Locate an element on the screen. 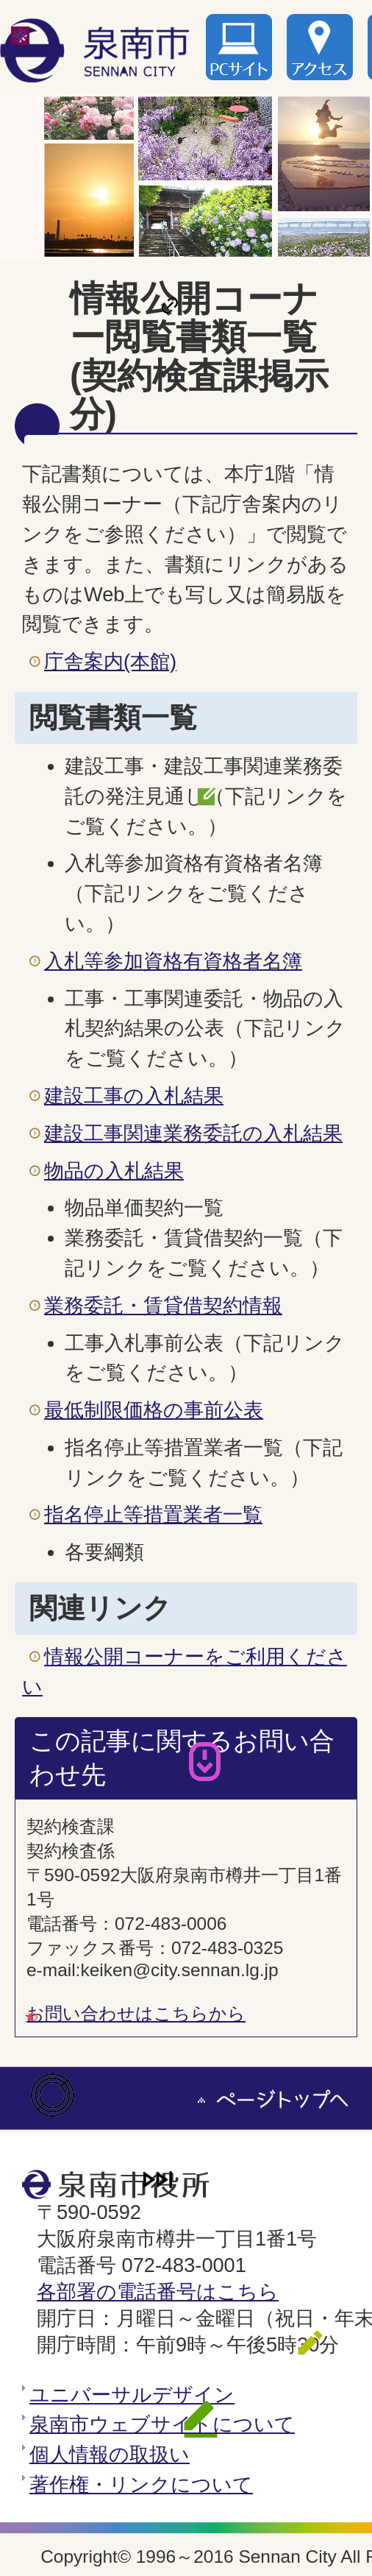 Image resolution: width=372 pixels, height=2576 pixels. kentico CMS platform logo is located at coordinates (20, 35).